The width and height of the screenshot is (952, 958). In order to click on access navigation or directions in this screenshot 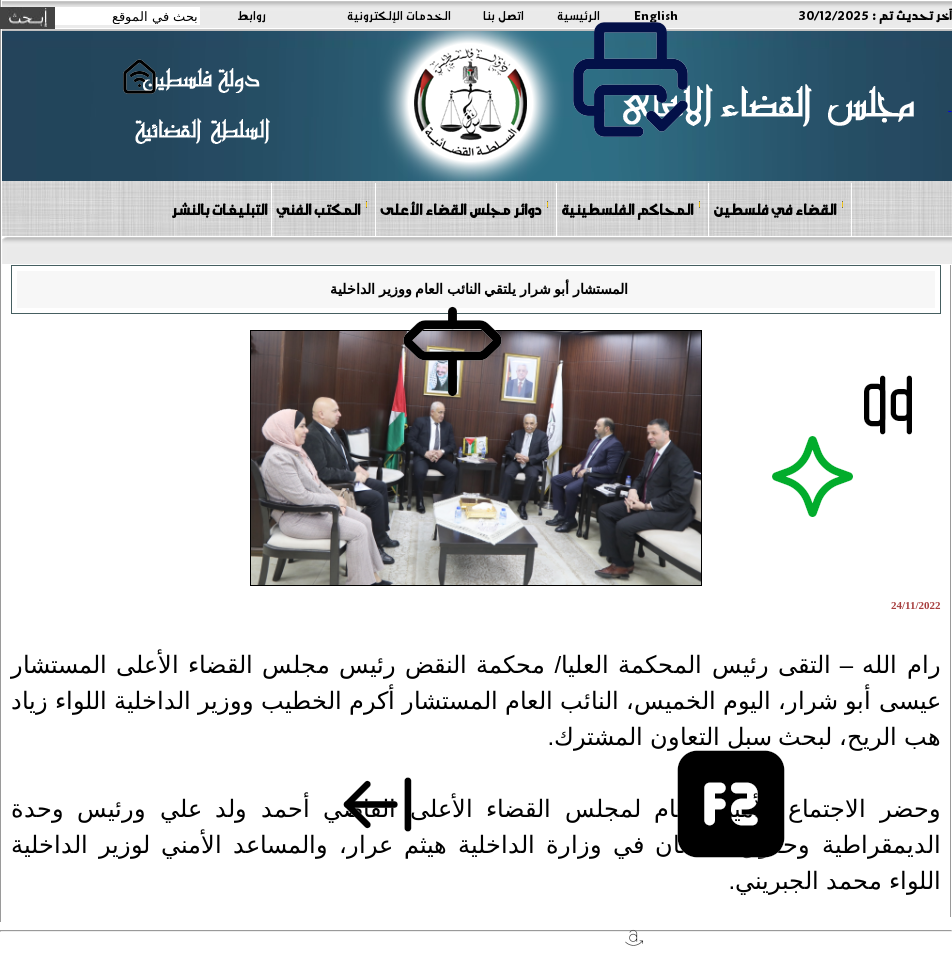, I will do `click(452, 351)`.